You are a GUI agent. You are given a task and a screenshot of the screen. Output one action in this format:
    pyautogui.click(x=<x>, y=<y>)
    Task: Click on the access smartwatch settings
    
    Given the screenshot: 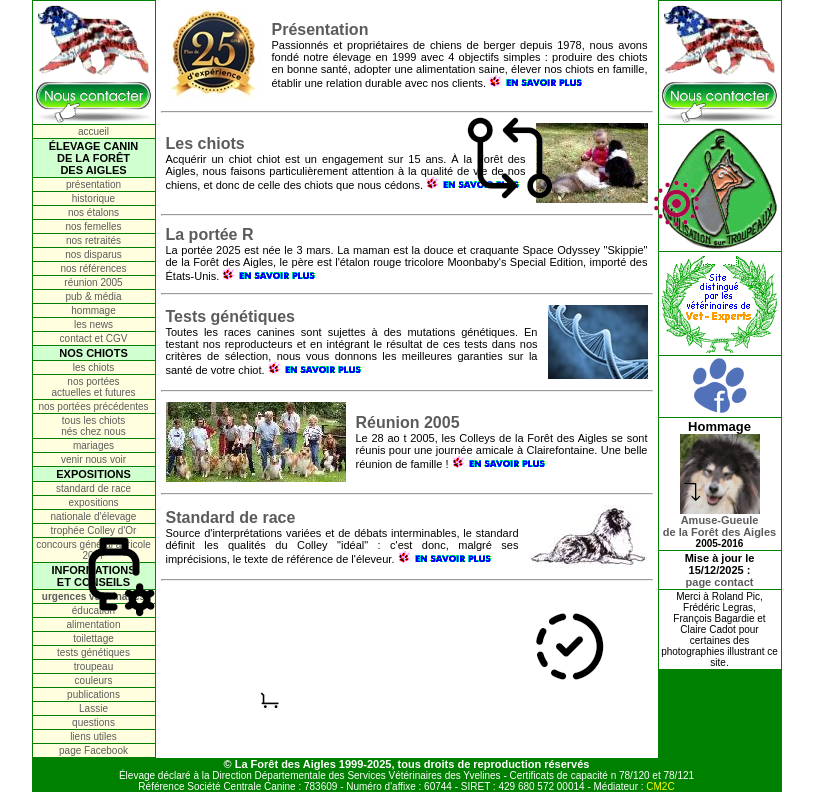 What is the action you would take?
    pyautogui.click(x=114, y=574)
    